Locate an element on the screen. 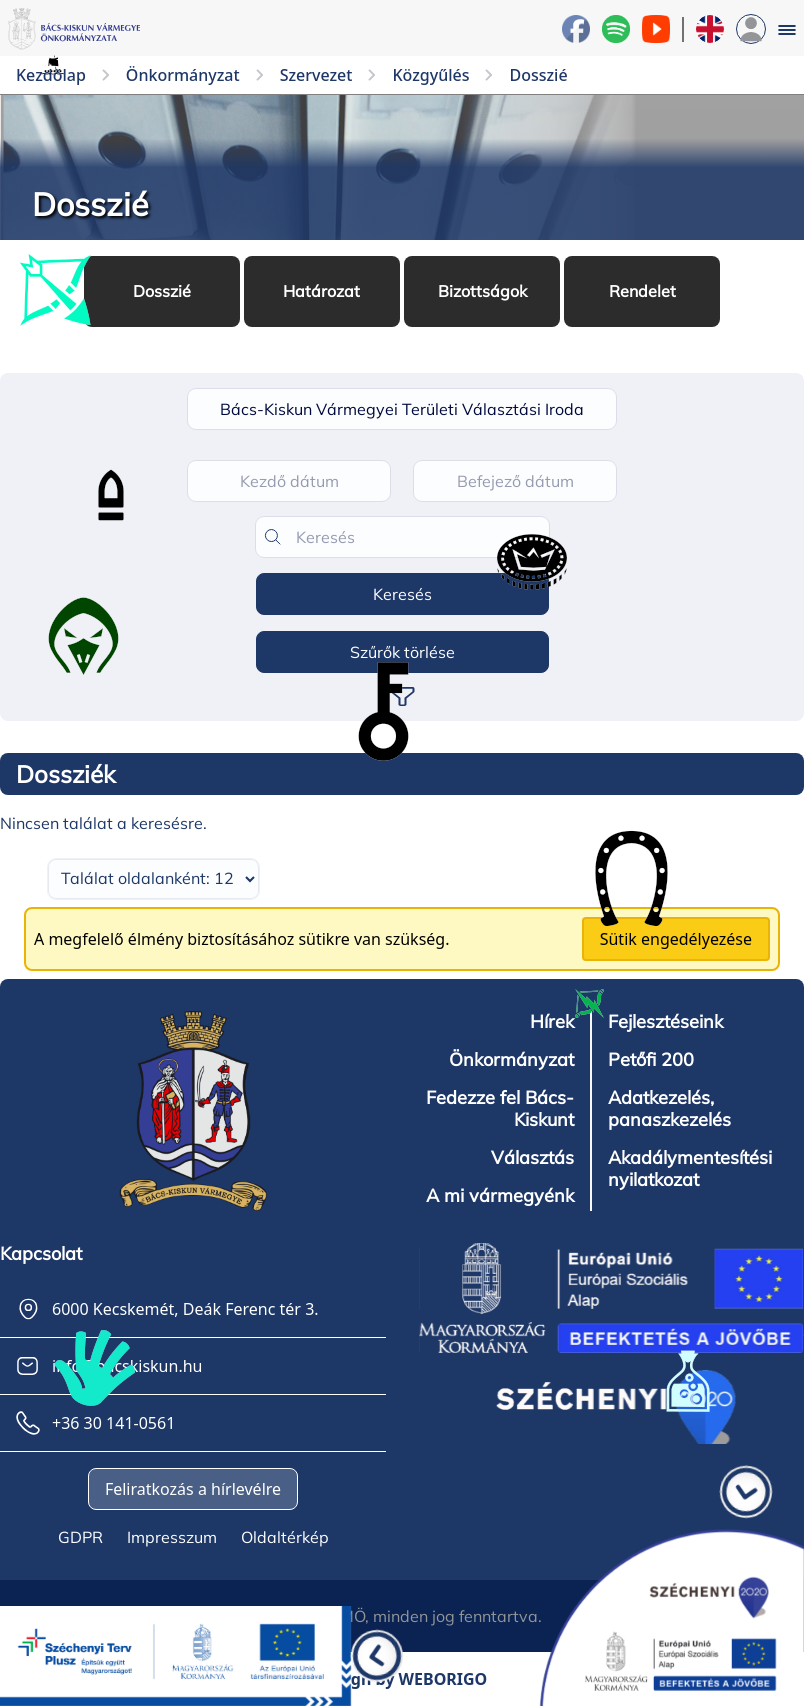 Image resolution: width=804 pixels, height=1706 pixels. access alchemy or potion crafting is located at coordinates (690, 1381).